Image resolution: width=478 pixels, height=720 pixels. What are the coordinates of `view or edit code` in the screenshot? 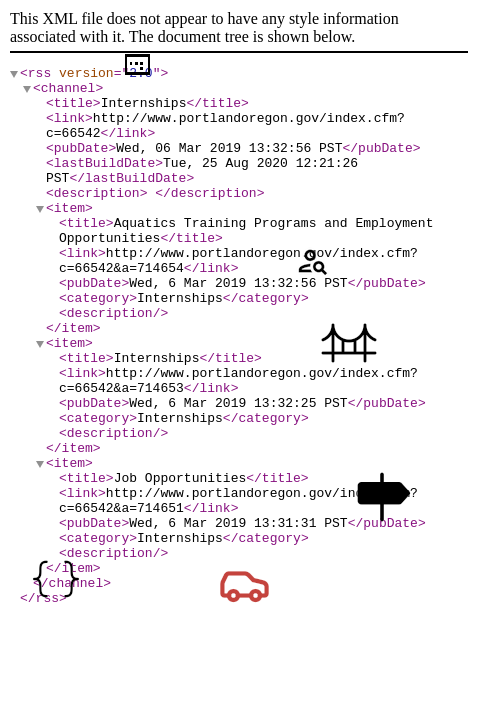 It's located at (56, 579).